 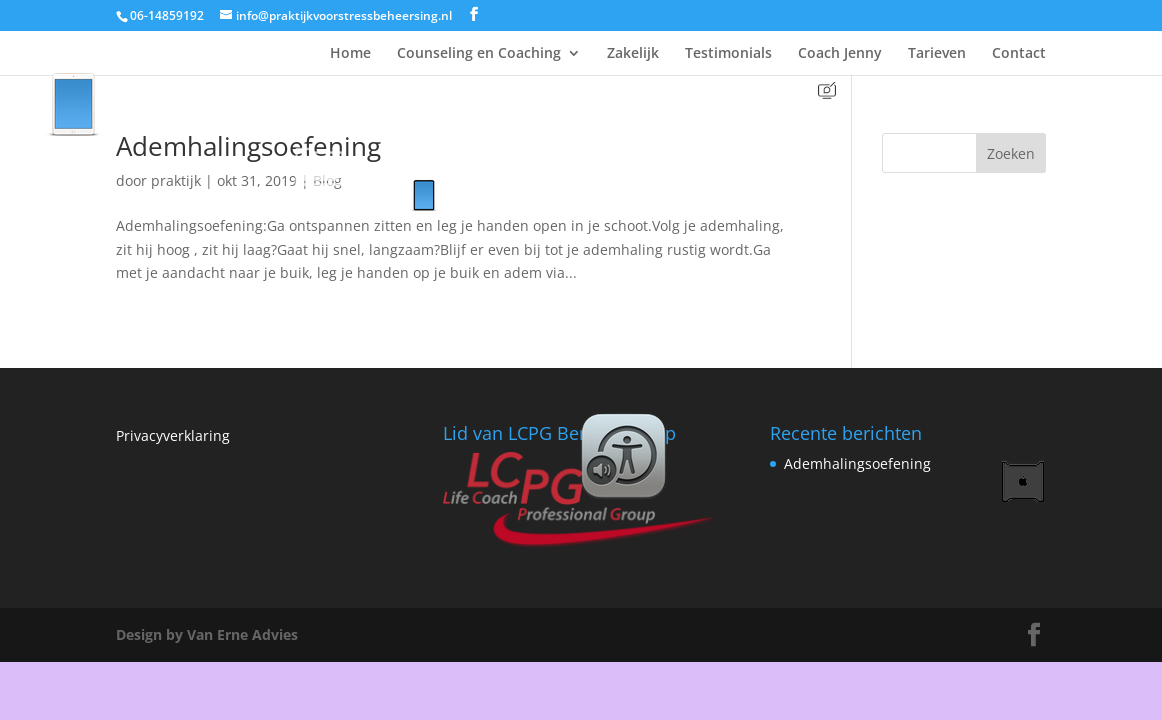 What do you see at coordinates (424, 192) in the screenshot?
I see `iPad Mini device icon` at bounding box center [424, 192].